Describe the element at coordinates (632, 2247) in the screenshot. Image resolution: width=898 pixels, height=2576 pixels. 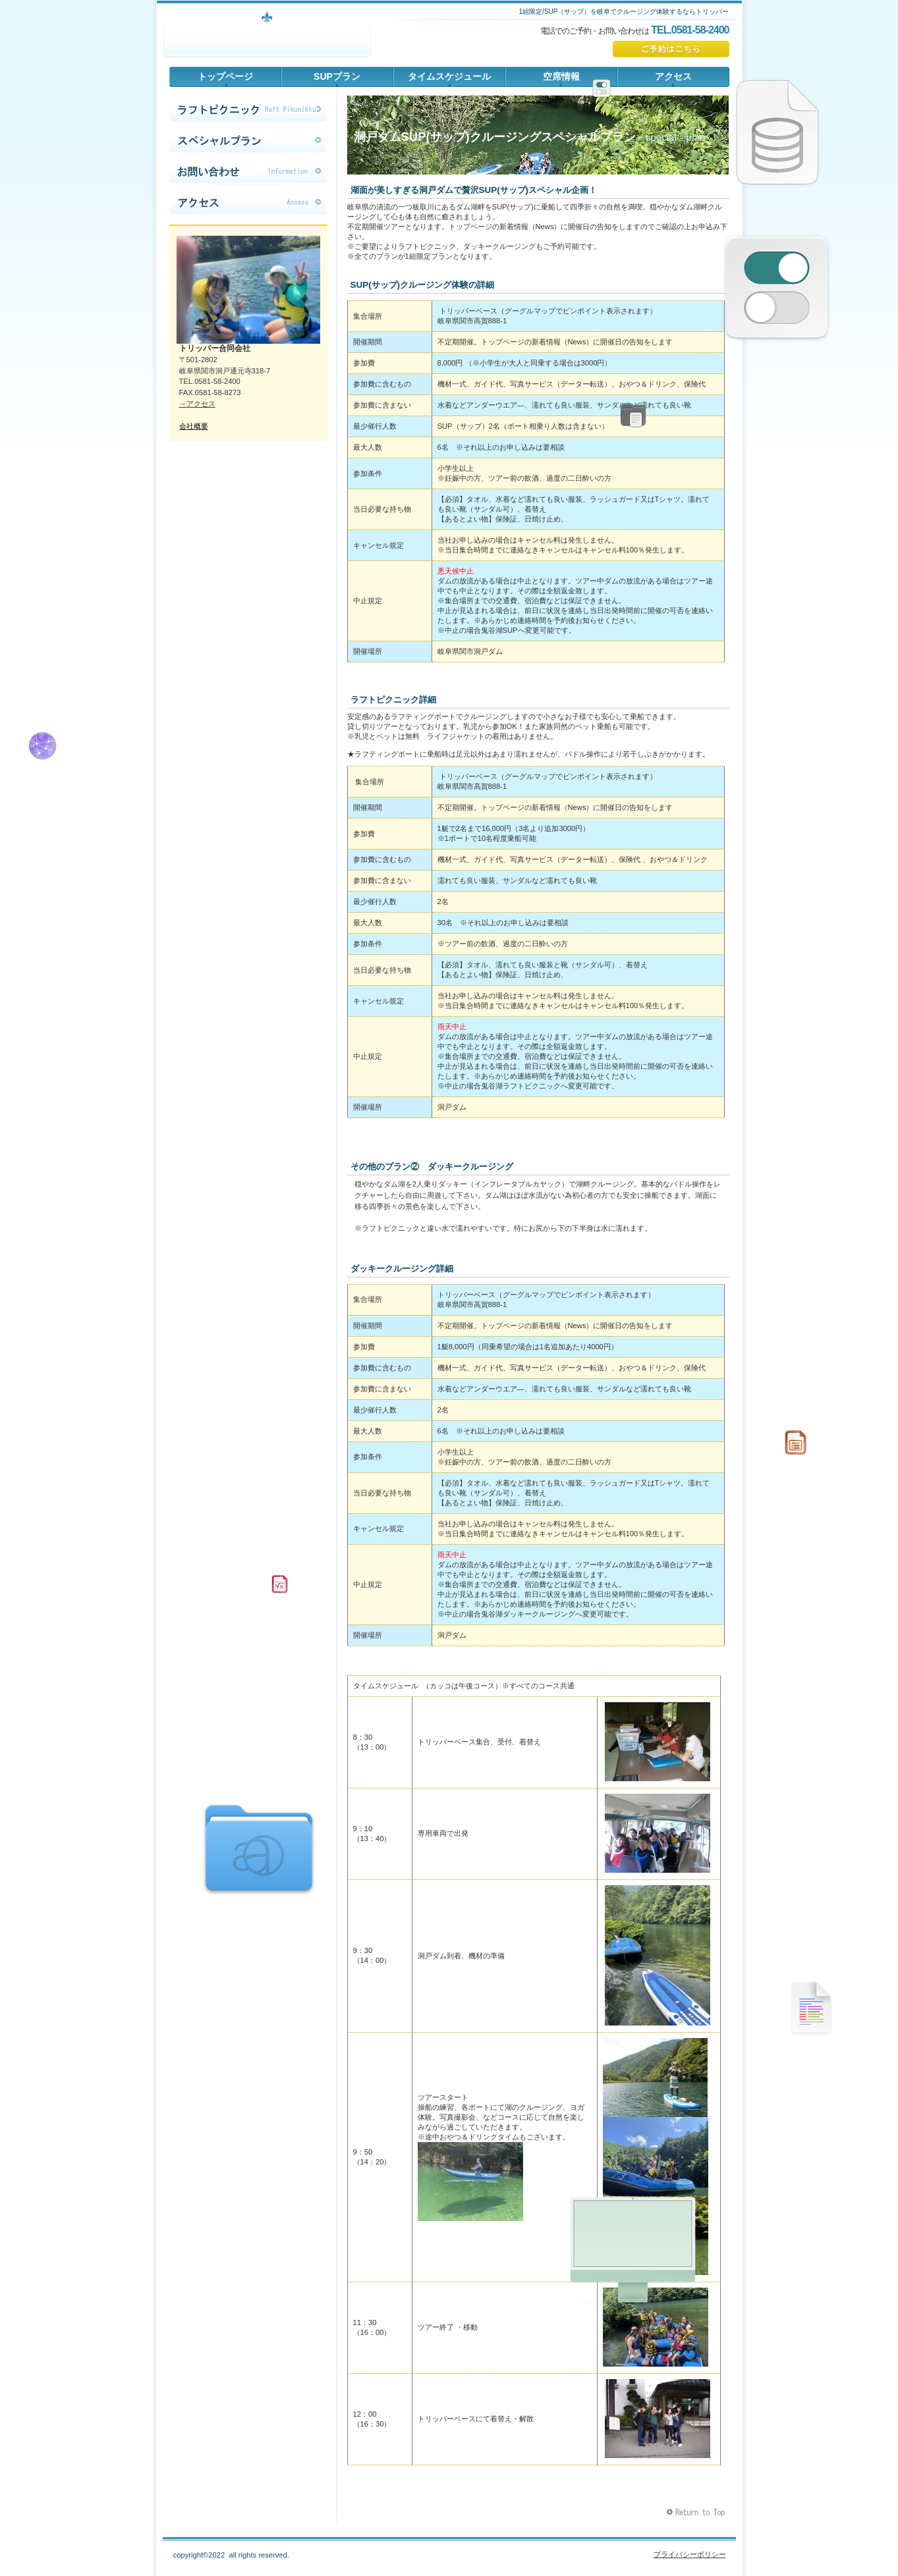
I see `select green iMac as your device type` at that location.